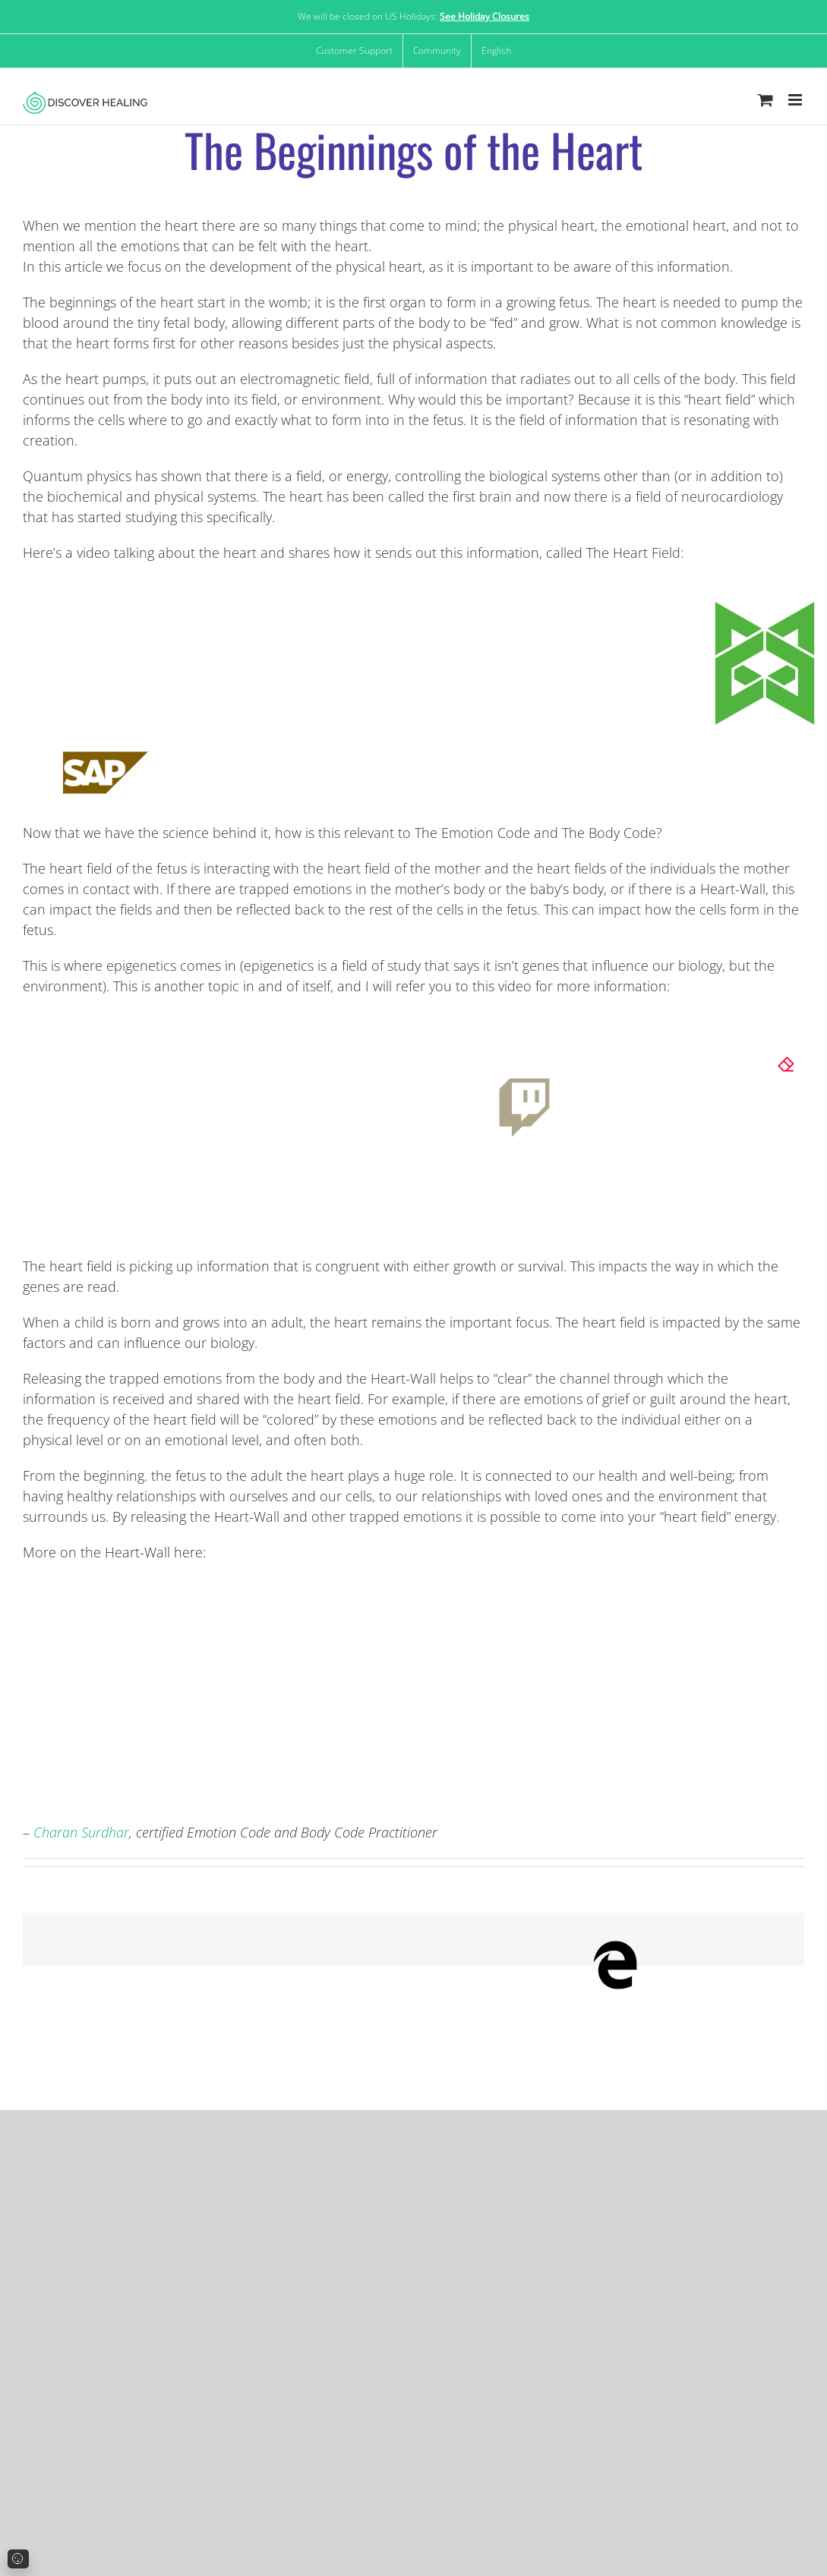  I want to click on open Microsoft Edge browser, so click(615, 1965).